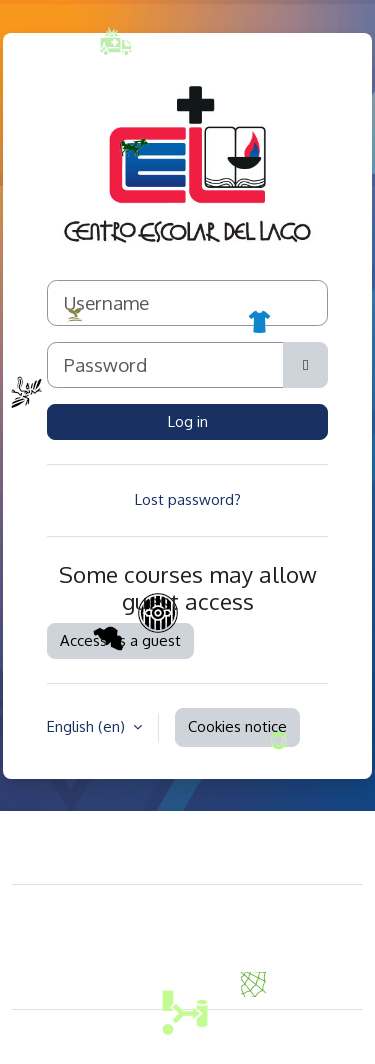 The width and height of the screenshot is (375, 1064). What do you see at coordinates (75, 314) in the screenshot?
I see `indicates marine or ocean-themed content` at bounding box center [75, 314].